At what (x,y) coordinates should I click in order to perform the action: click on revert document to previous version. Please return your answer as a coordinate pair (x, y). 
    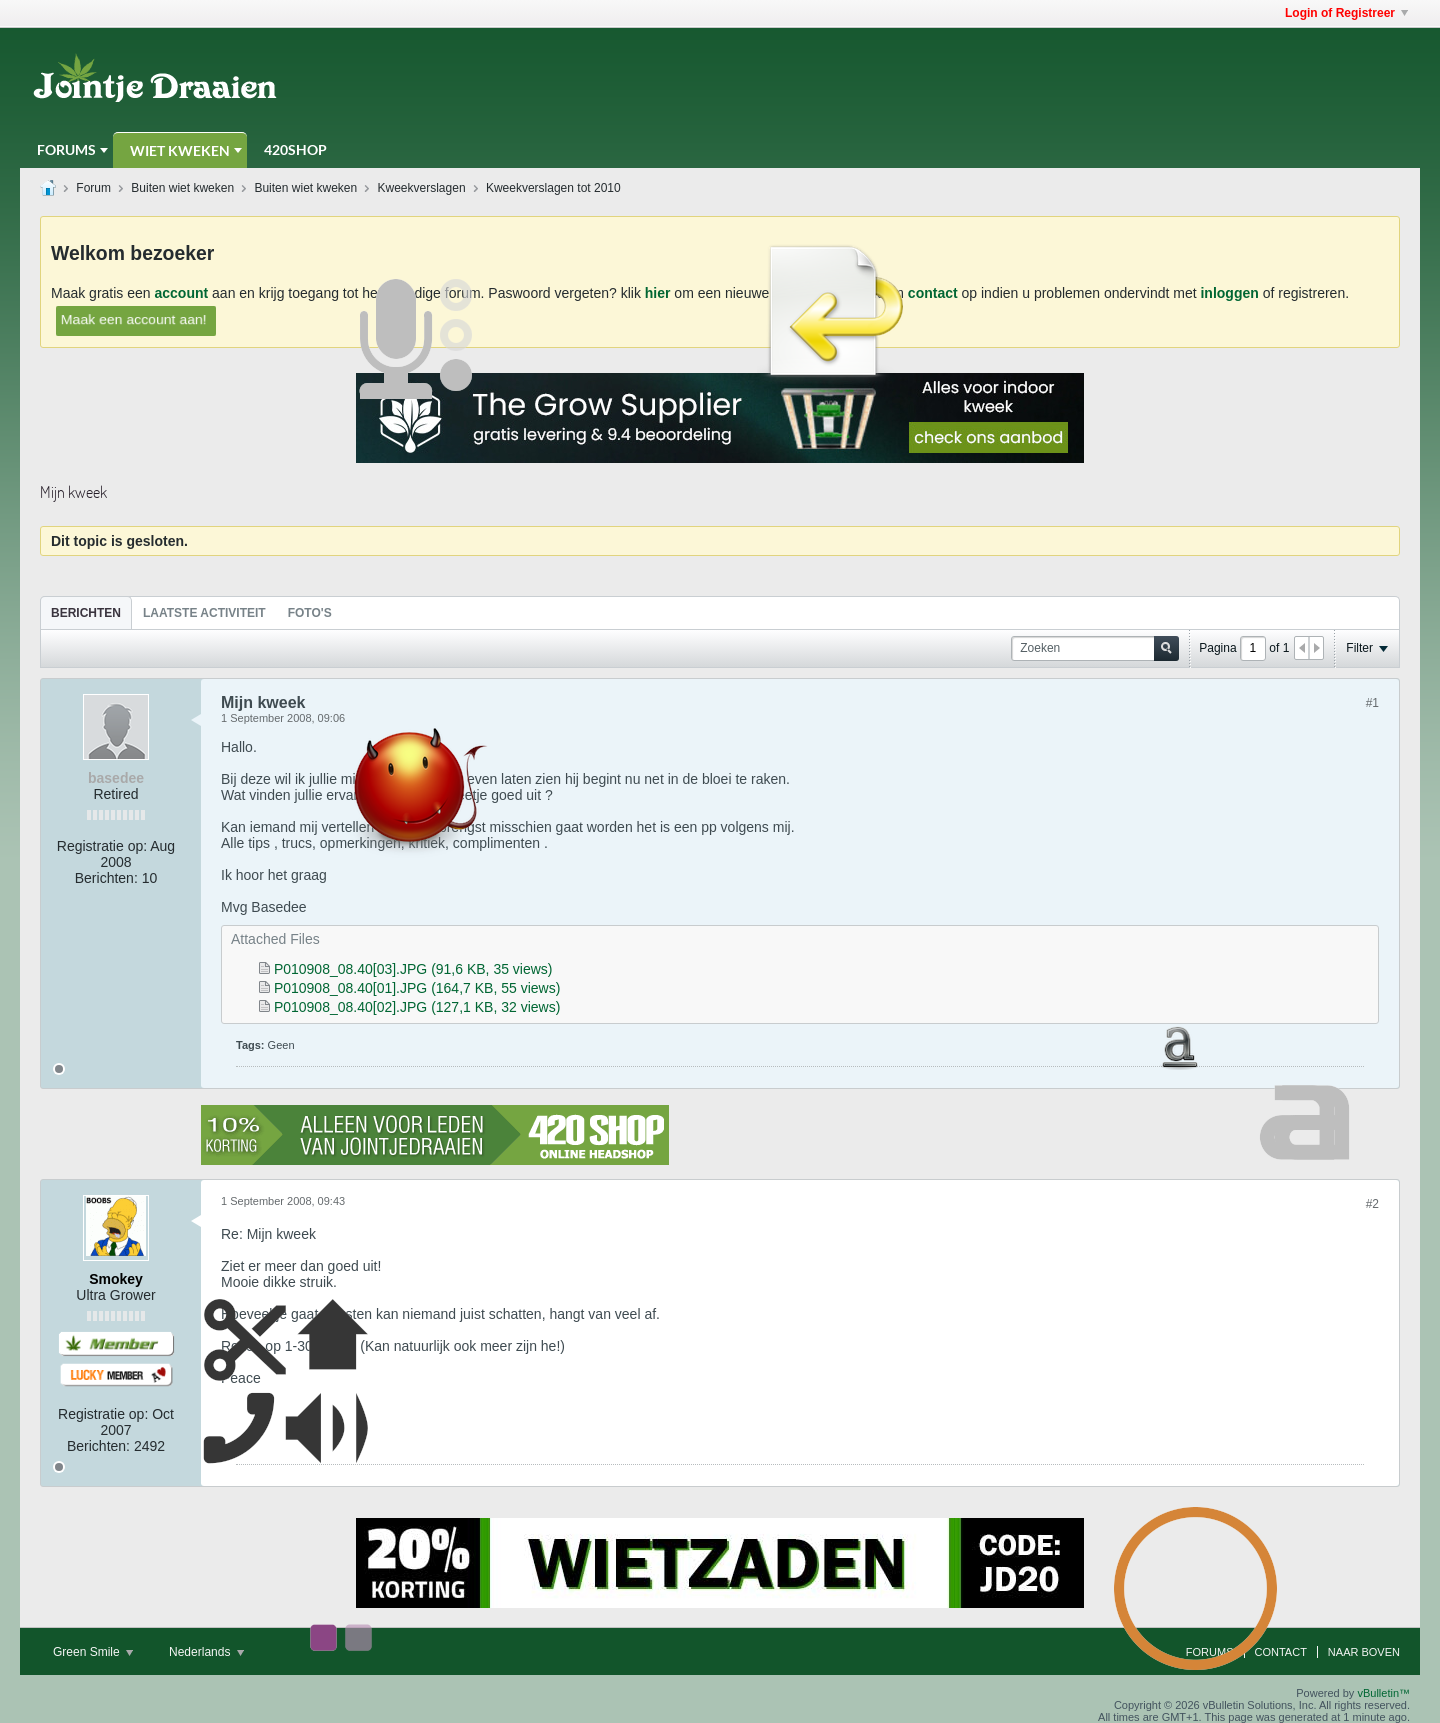
    Looking at the image, I should click on (830, 311).